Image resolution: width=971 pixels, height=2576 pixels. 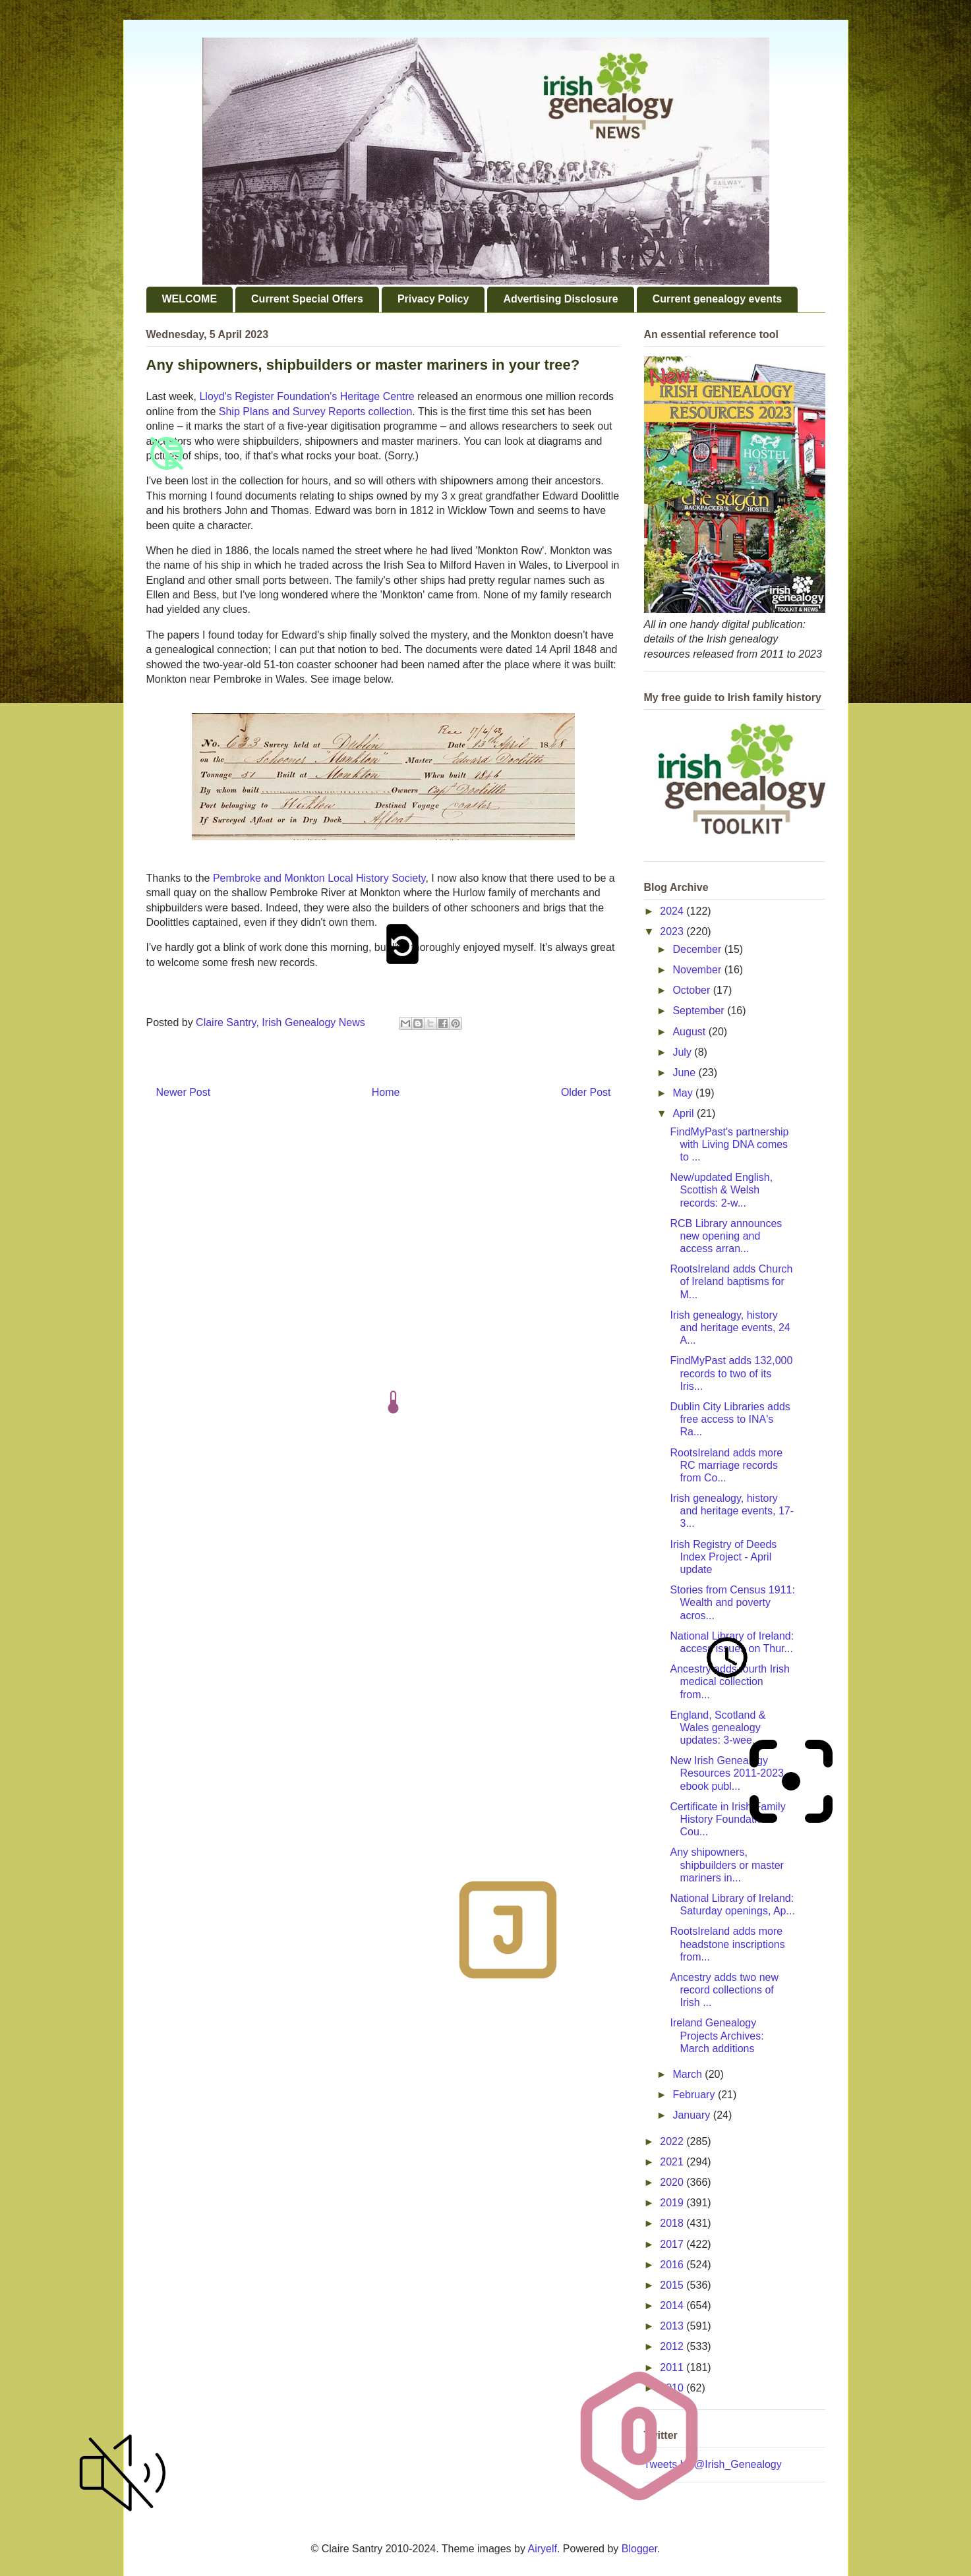 What do you see at coordinates (727, 1657) in the screenshot?
I see `view schedule or upcoming events` at bounding box center [727, 1657].